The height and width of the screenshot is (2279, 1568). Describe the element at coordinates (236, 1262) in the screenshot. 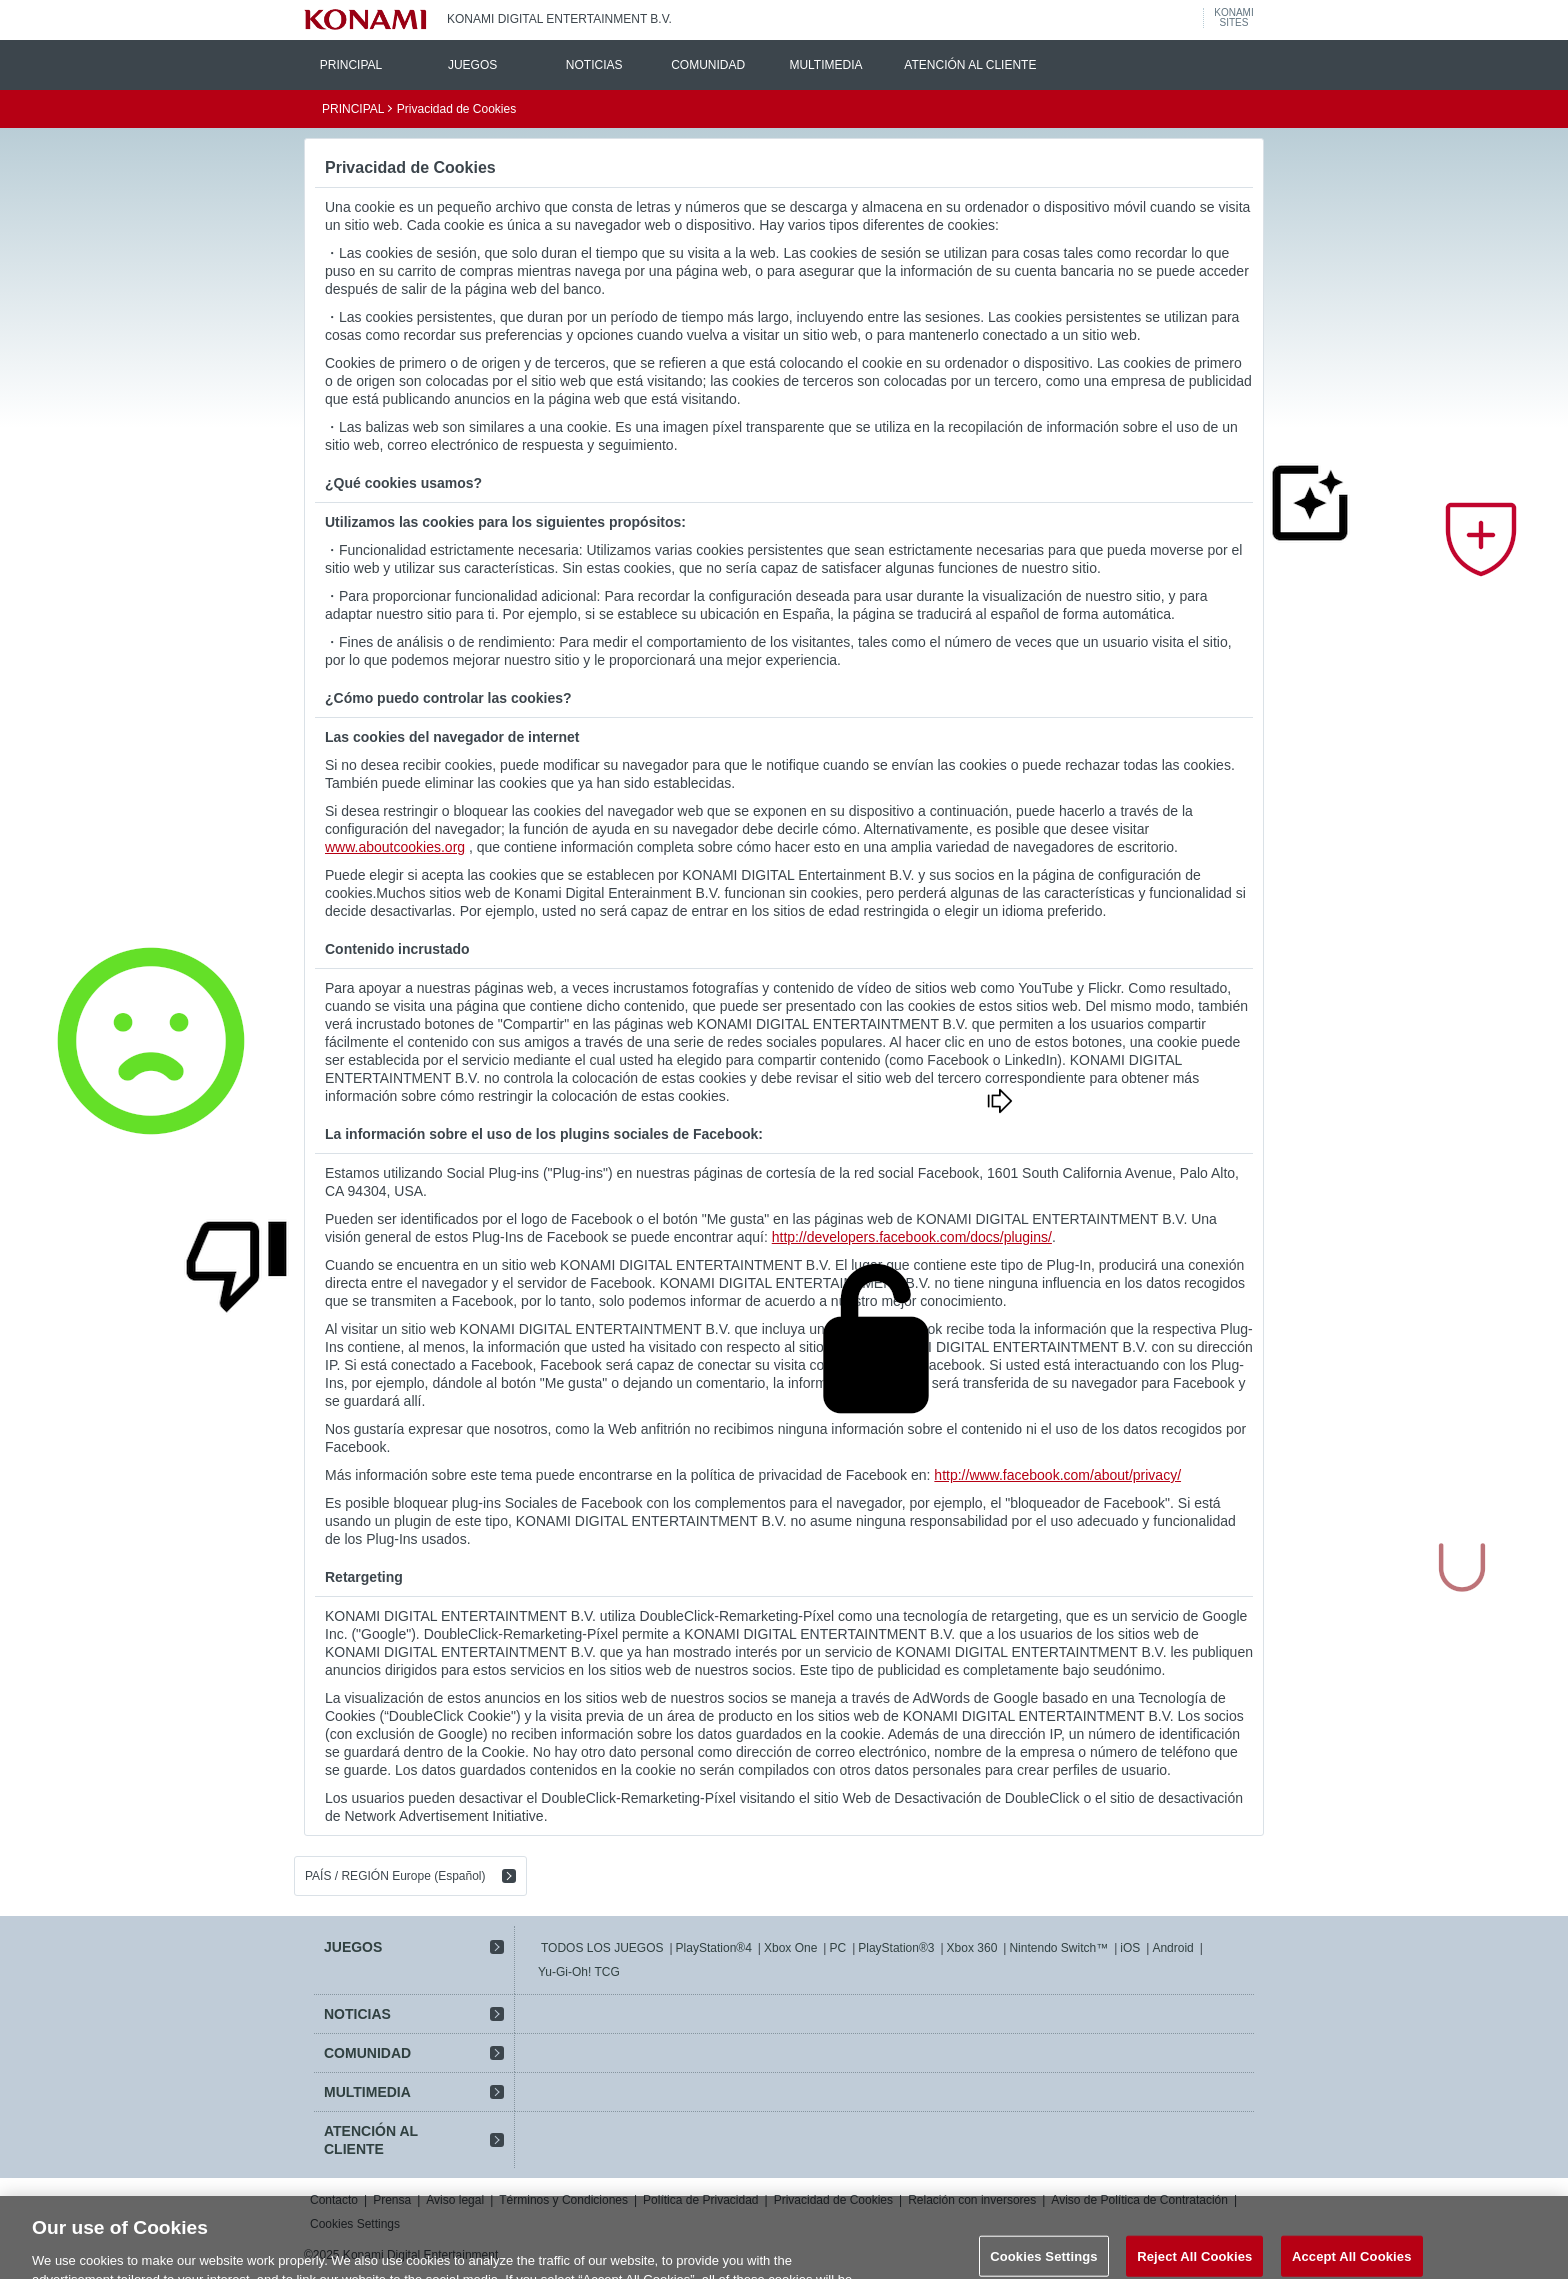

I see `dislike or downvote content` at that location.